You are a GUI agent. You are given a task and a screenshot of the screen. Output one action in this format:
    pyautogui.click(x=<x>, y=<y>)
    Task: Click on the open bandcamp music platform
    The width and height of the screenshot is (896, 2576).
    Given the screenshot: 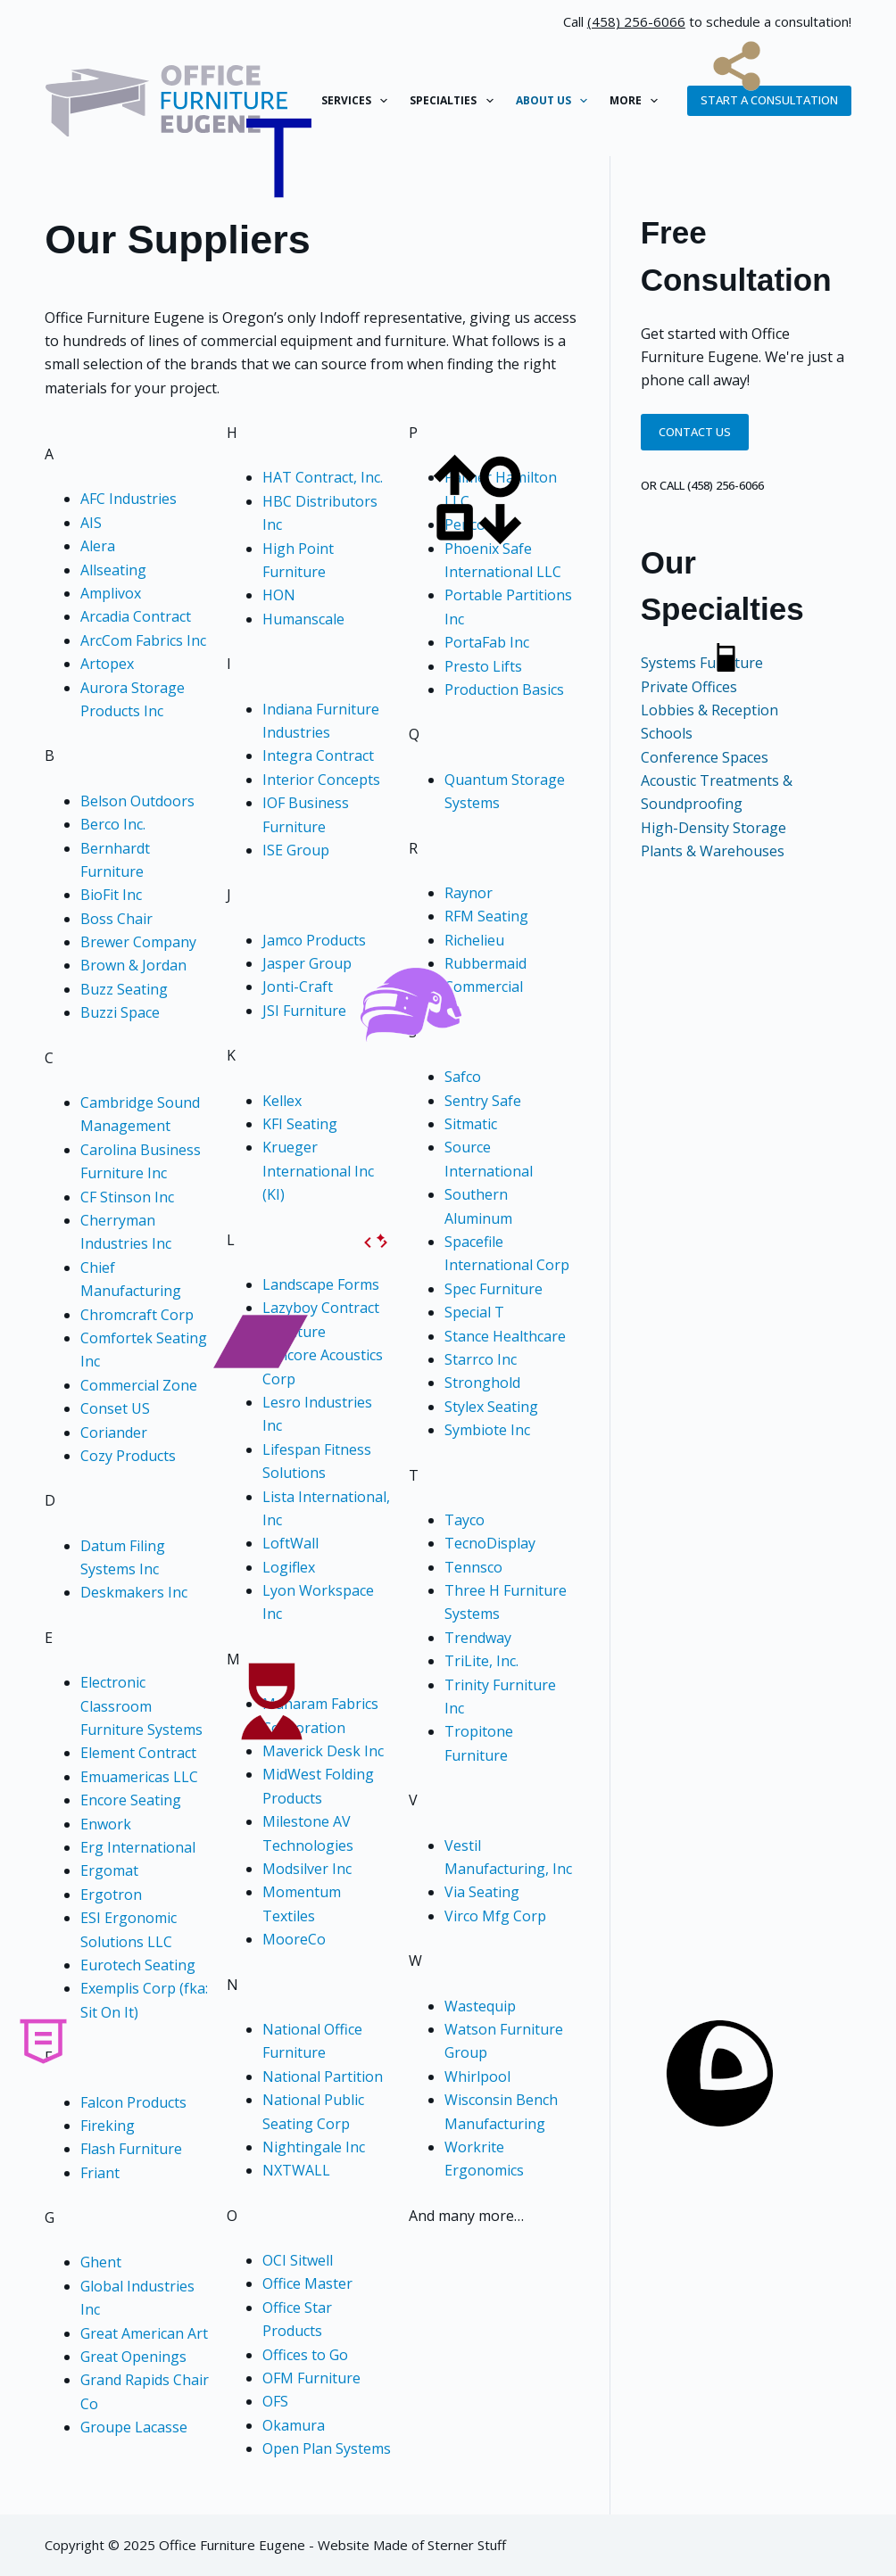 What is the action you would take?
    pyautogui.click(x=261, y=1342)
    